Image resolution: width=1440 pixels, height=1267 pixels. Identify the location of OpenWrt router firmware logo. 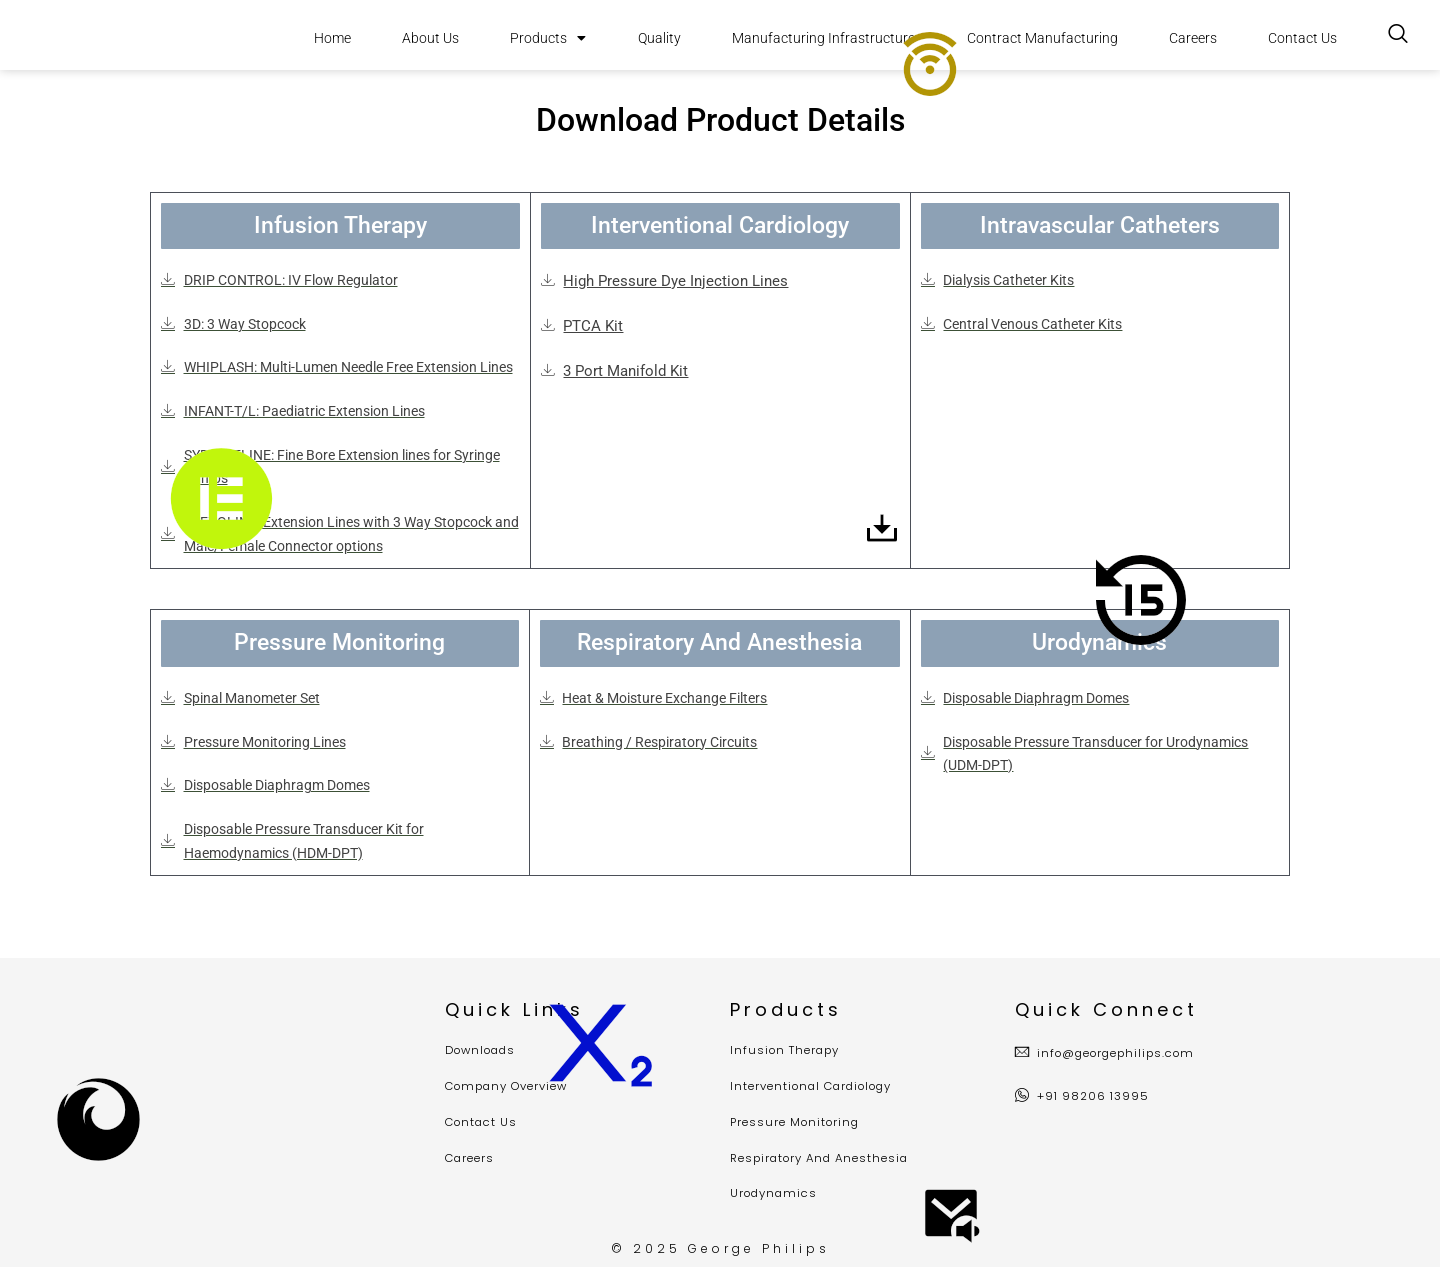
(930, 64).